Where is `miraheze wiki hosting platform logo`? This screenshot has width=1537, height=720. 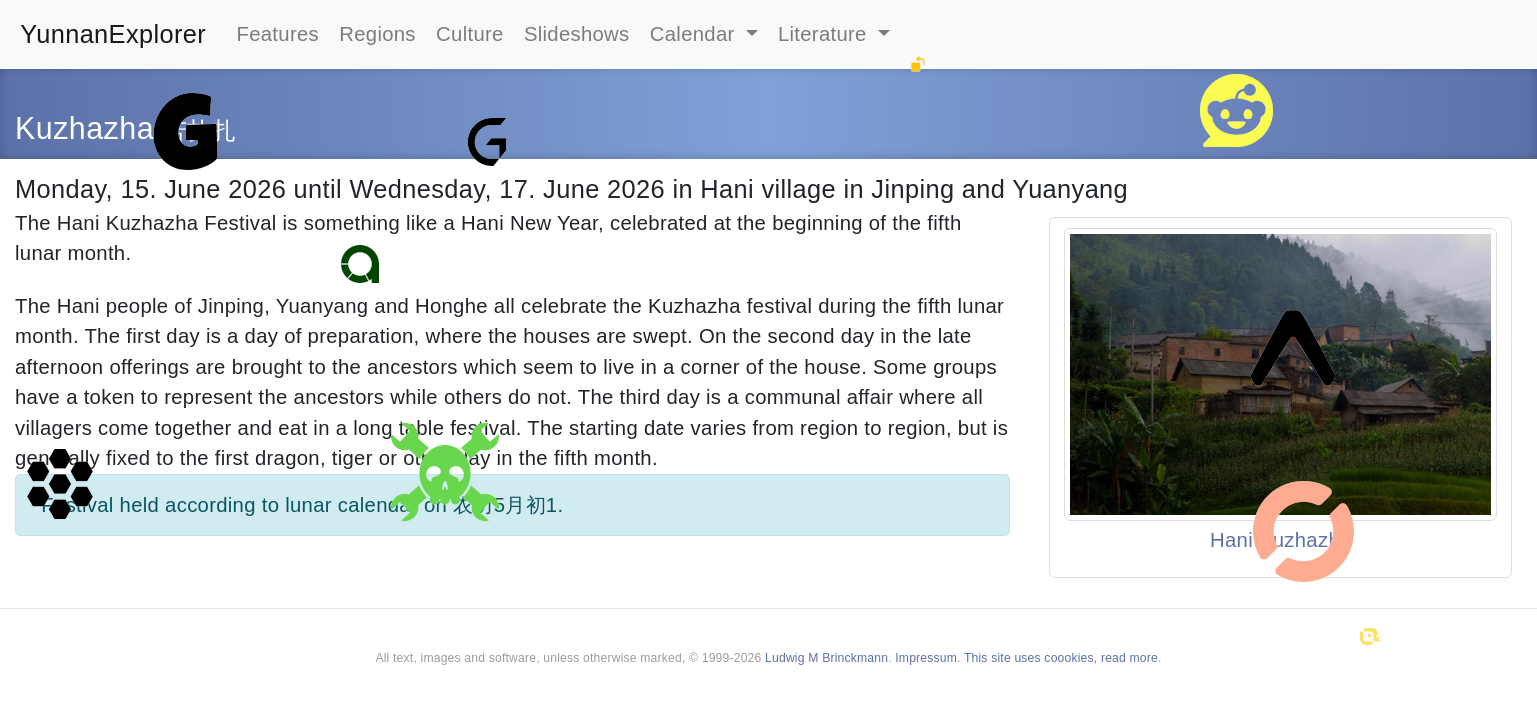 miraheze wiki hosting platform logo is located at coordinates (60, 484).